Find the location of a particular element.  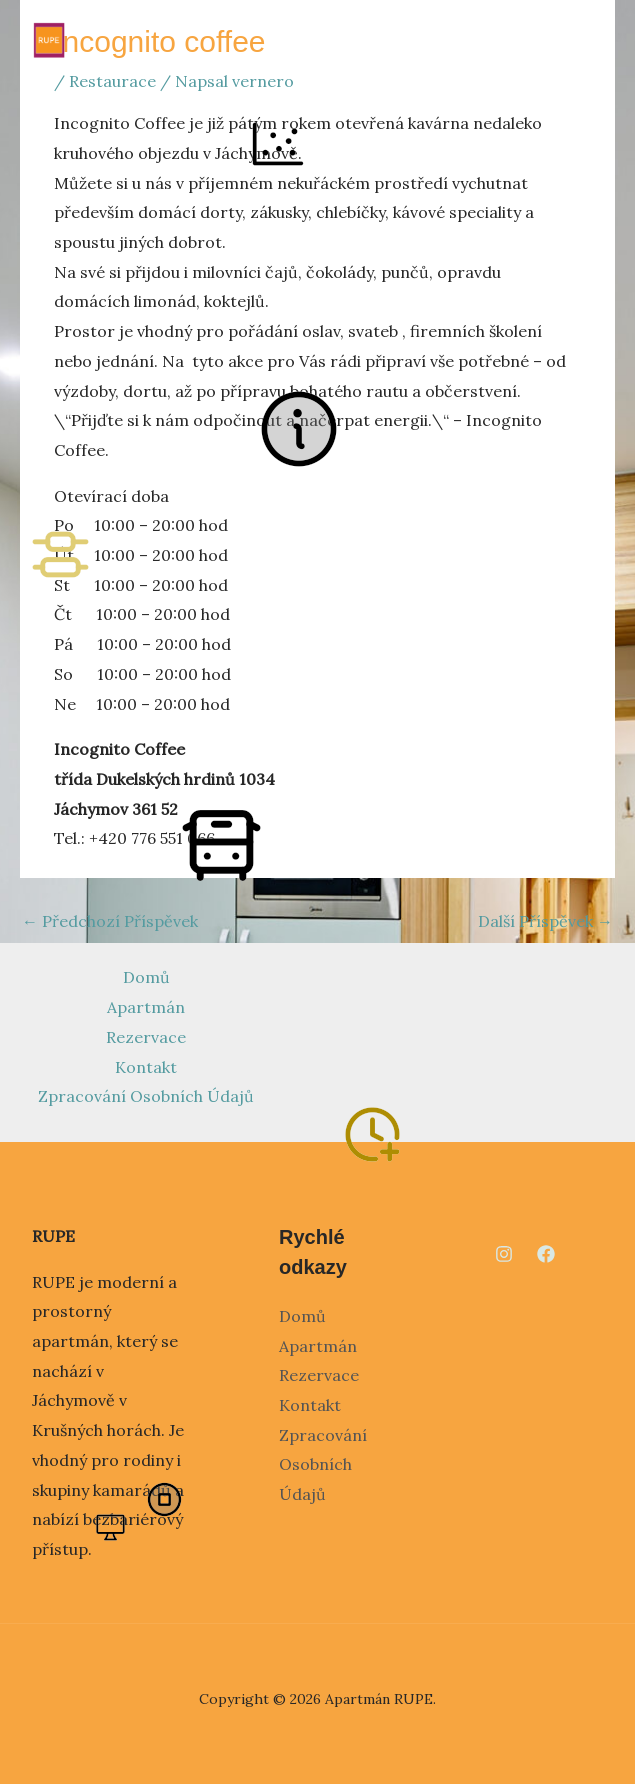

view scatter plot data is located at coordinates (278, 144).